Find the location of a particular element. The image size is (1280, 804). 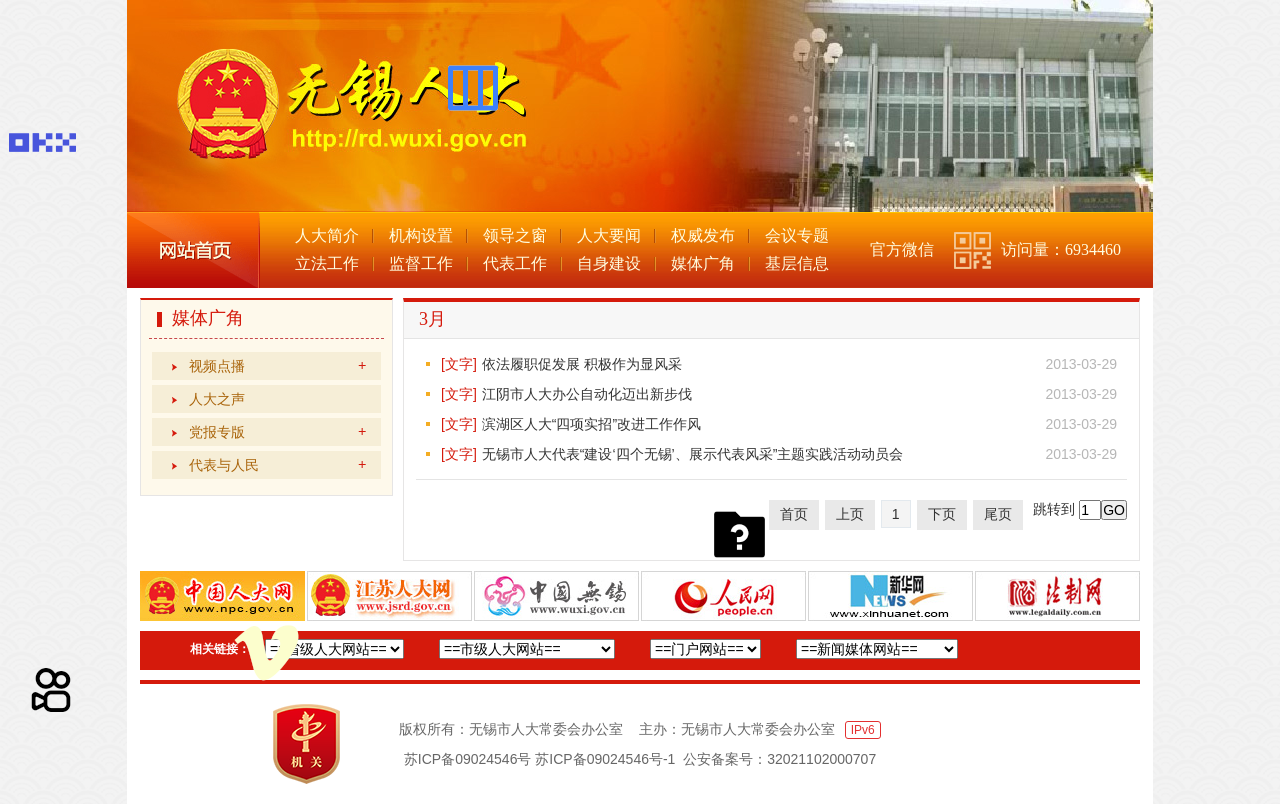

open the Vimeo app is located at coordinates (266, 652).